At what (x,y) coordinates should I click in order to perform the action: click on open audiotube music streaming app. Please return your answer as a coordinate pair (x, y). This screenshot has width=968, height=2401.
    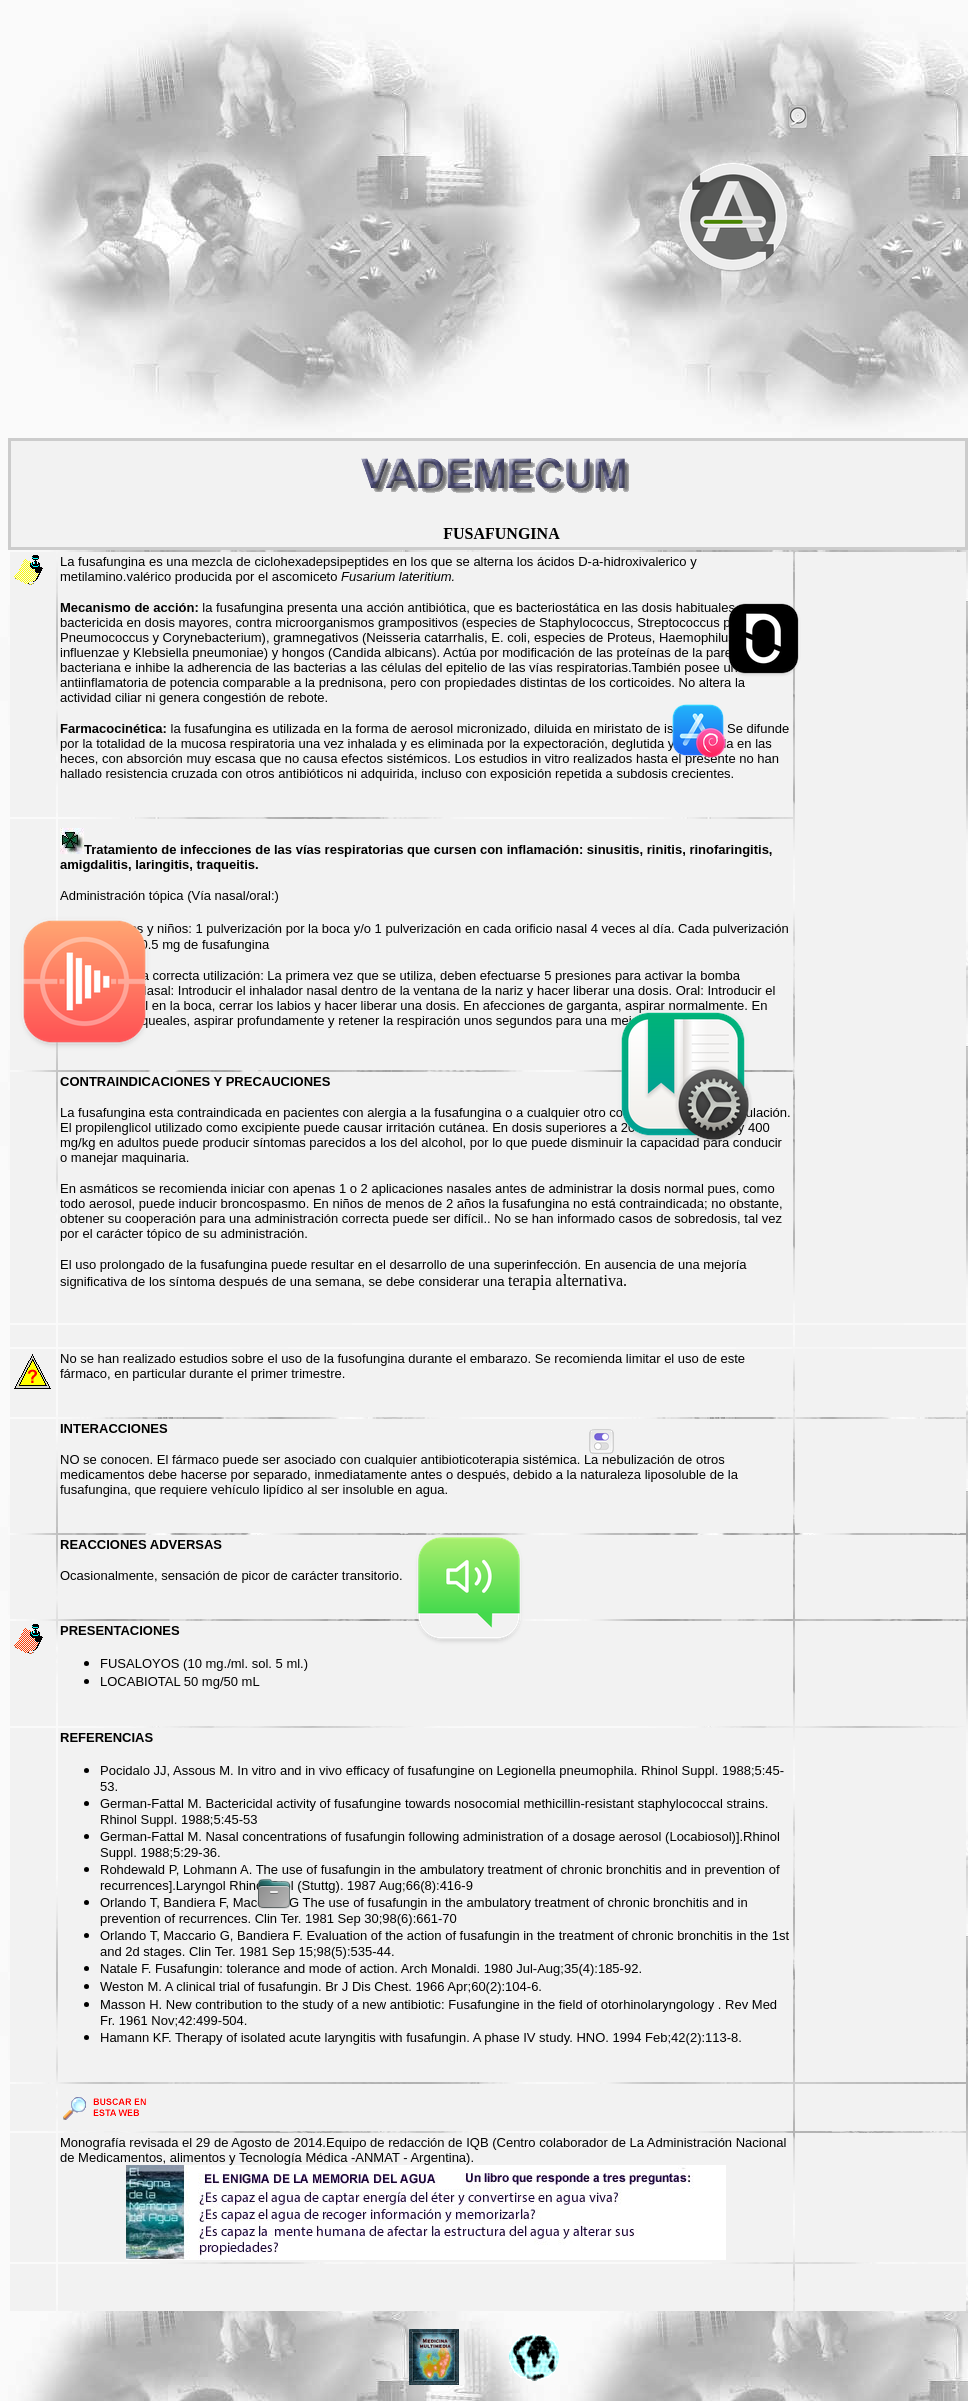
    Looking at the image, I should click on (84, 981).